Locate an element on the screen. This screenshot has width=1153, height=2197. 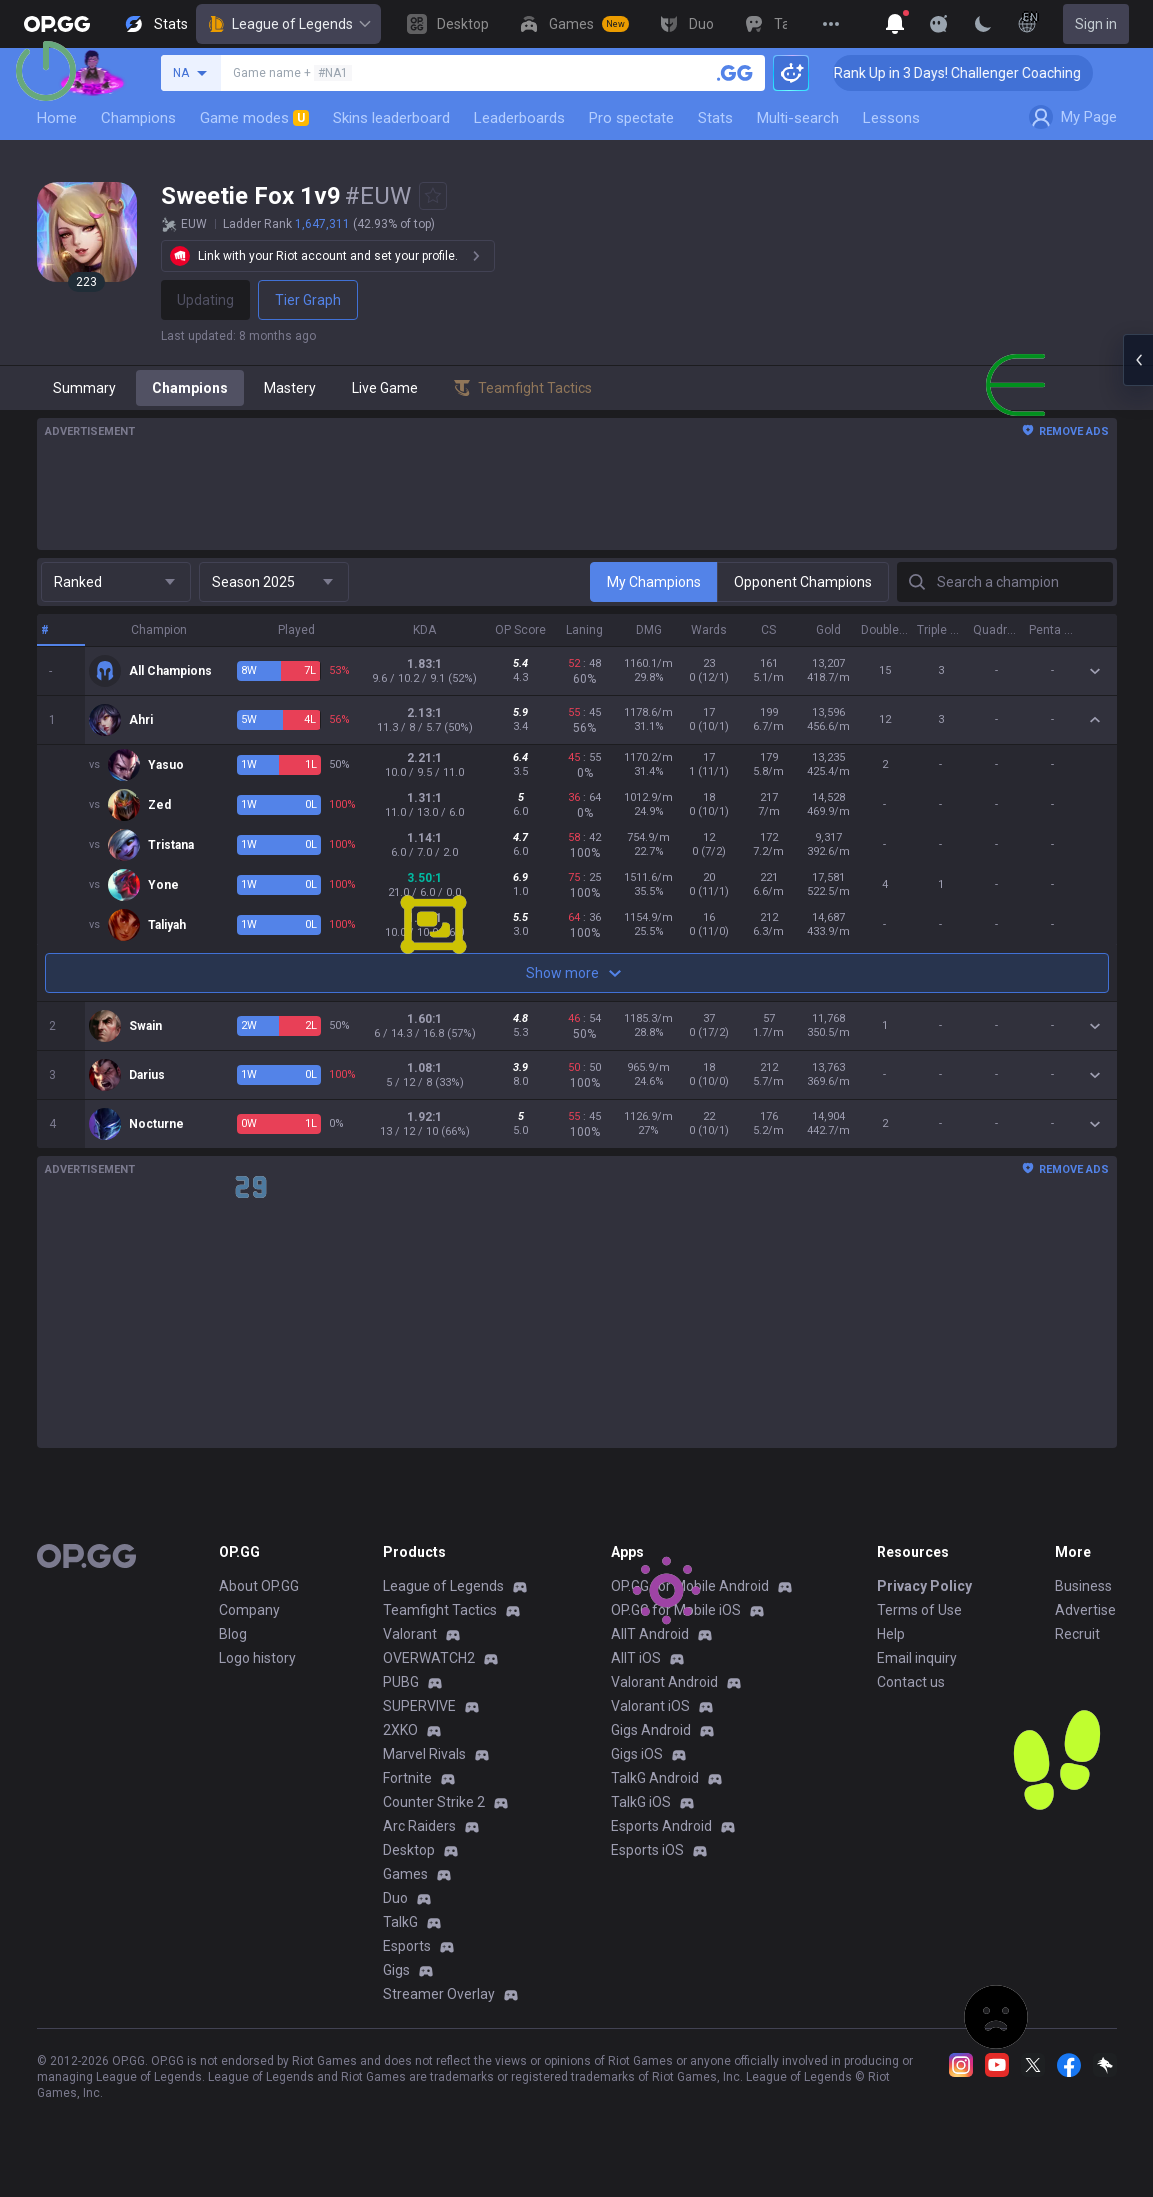
indicate negative feedback or dissatisfaction is located at coordinates (996, 2017).